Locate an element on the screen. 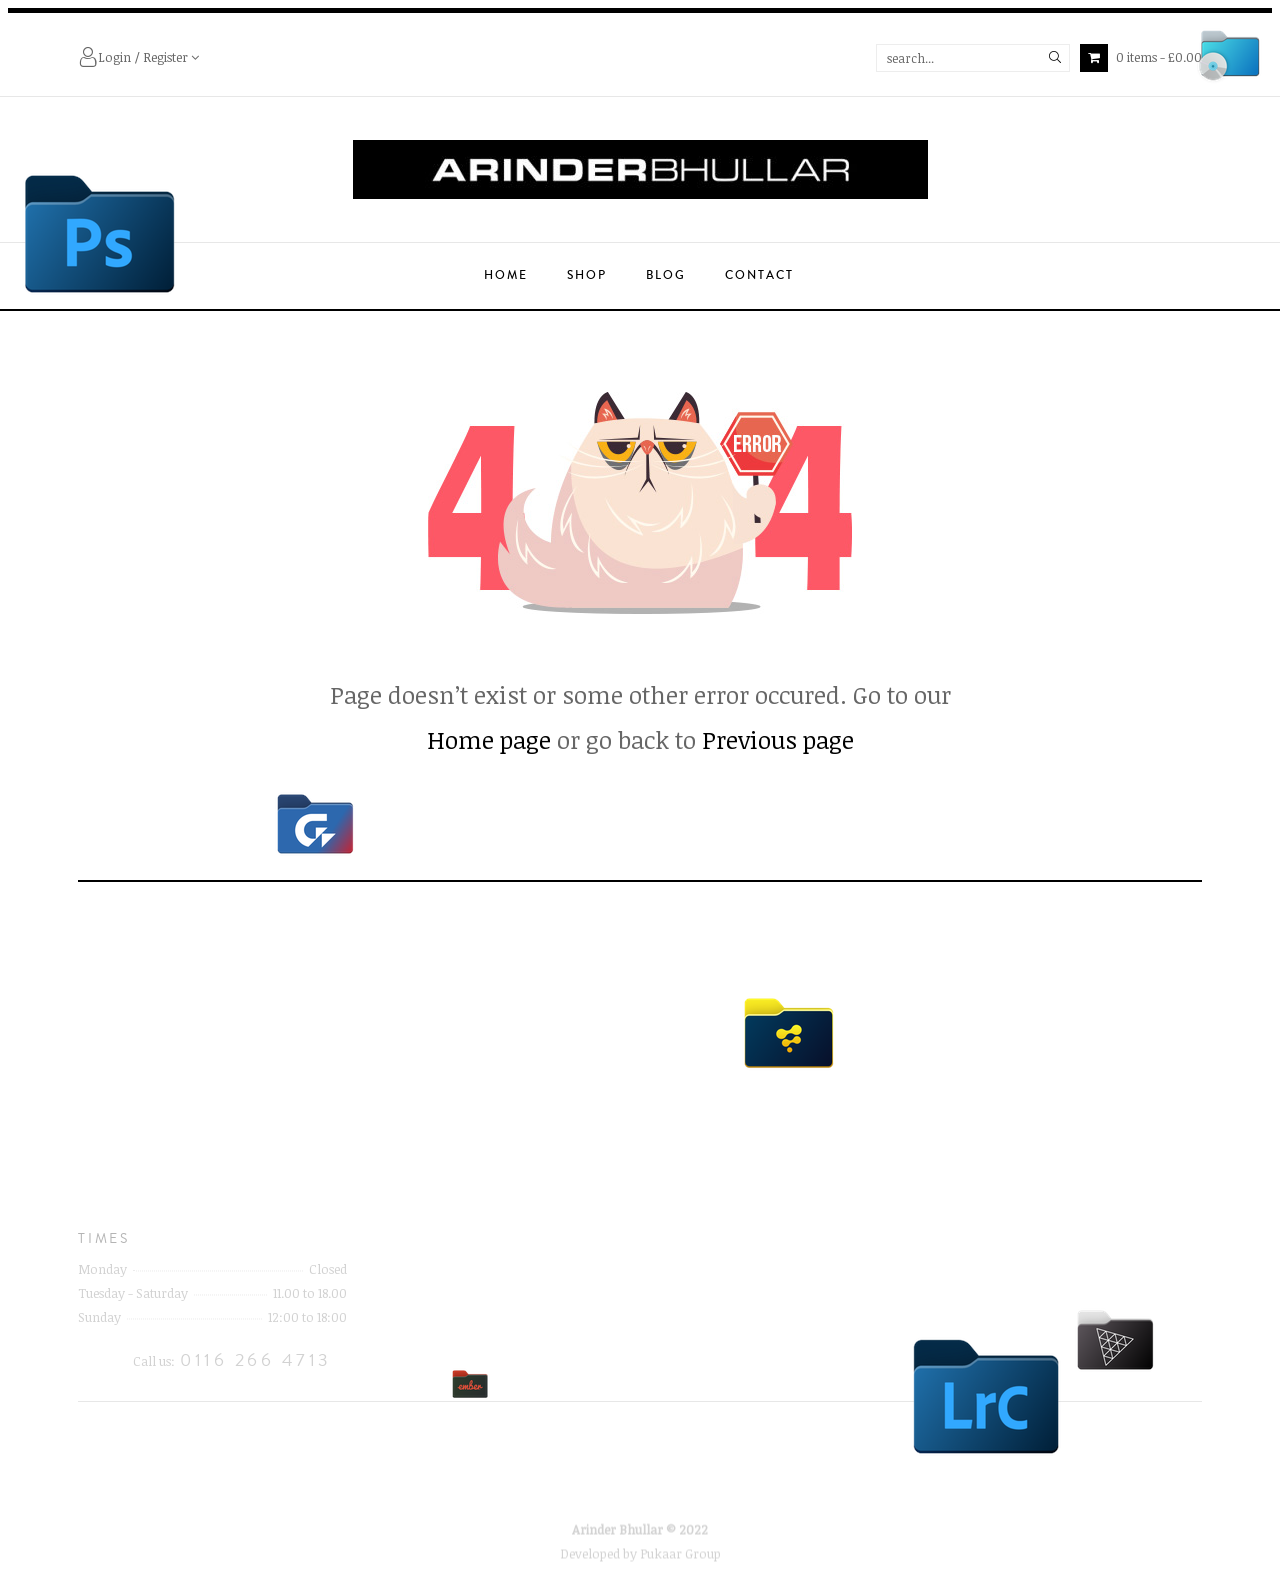 Image resolution: width=1280 pixels, height=1574 pixels. open folder containing adobe photoshop files is located at coordinates (99, 238).